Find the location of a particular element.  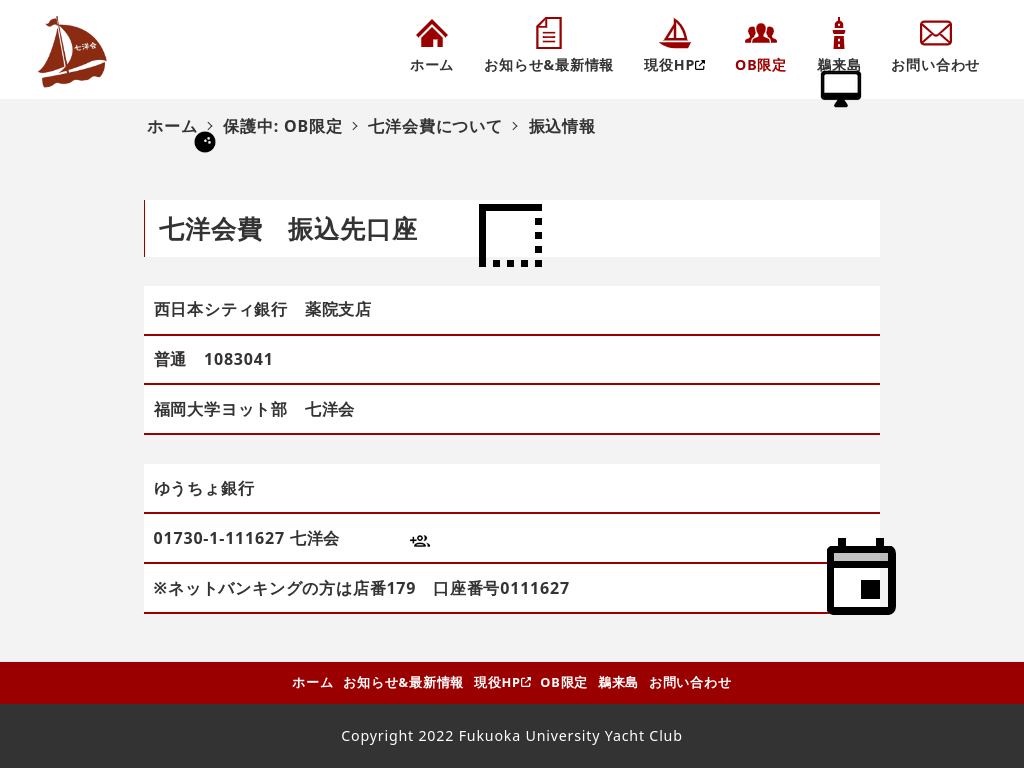

switch to desktop view is located at coordinates (841, 89).